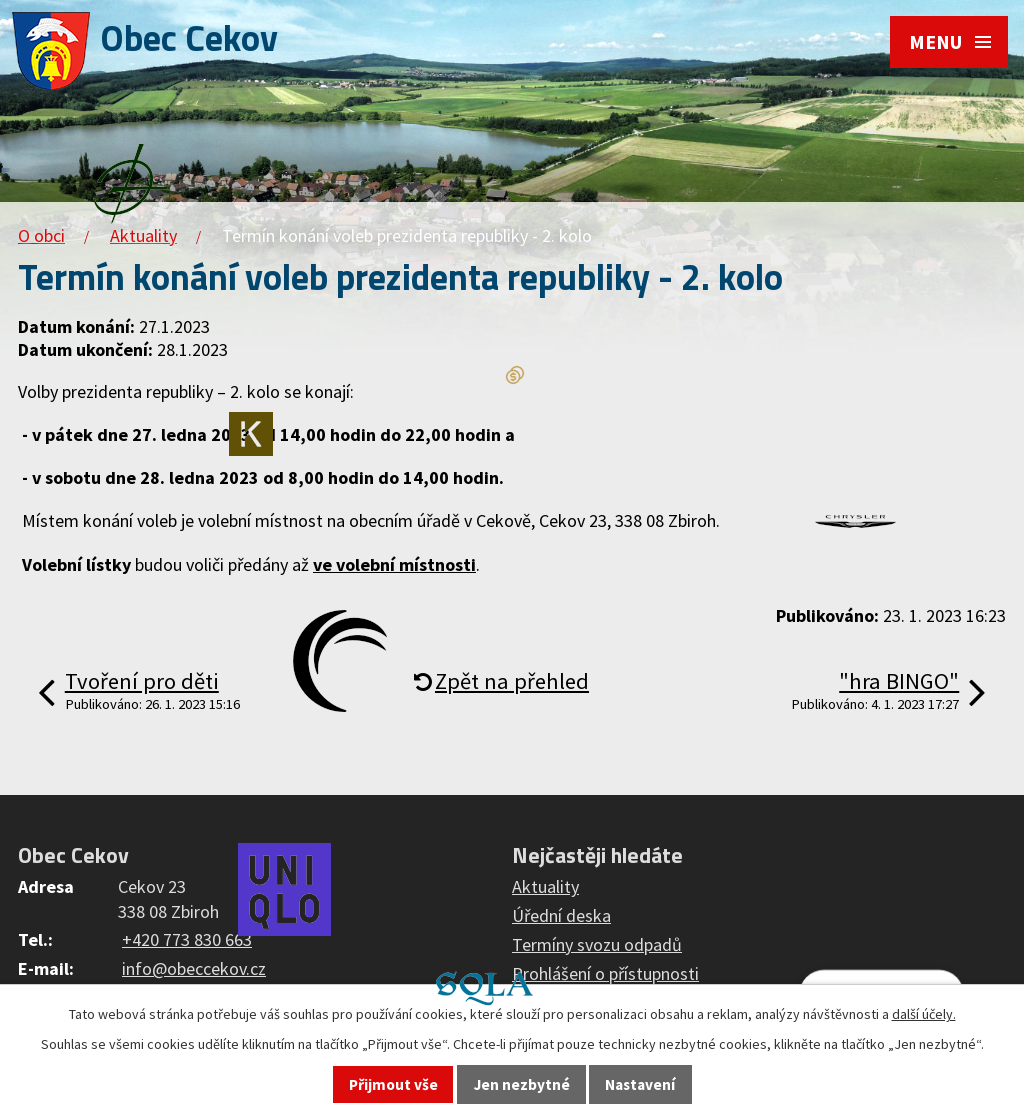  What do you see at coordinates (515, 375) in the screenshot?
I see `view your coin balance or currency` at bounding box center [515, 375].